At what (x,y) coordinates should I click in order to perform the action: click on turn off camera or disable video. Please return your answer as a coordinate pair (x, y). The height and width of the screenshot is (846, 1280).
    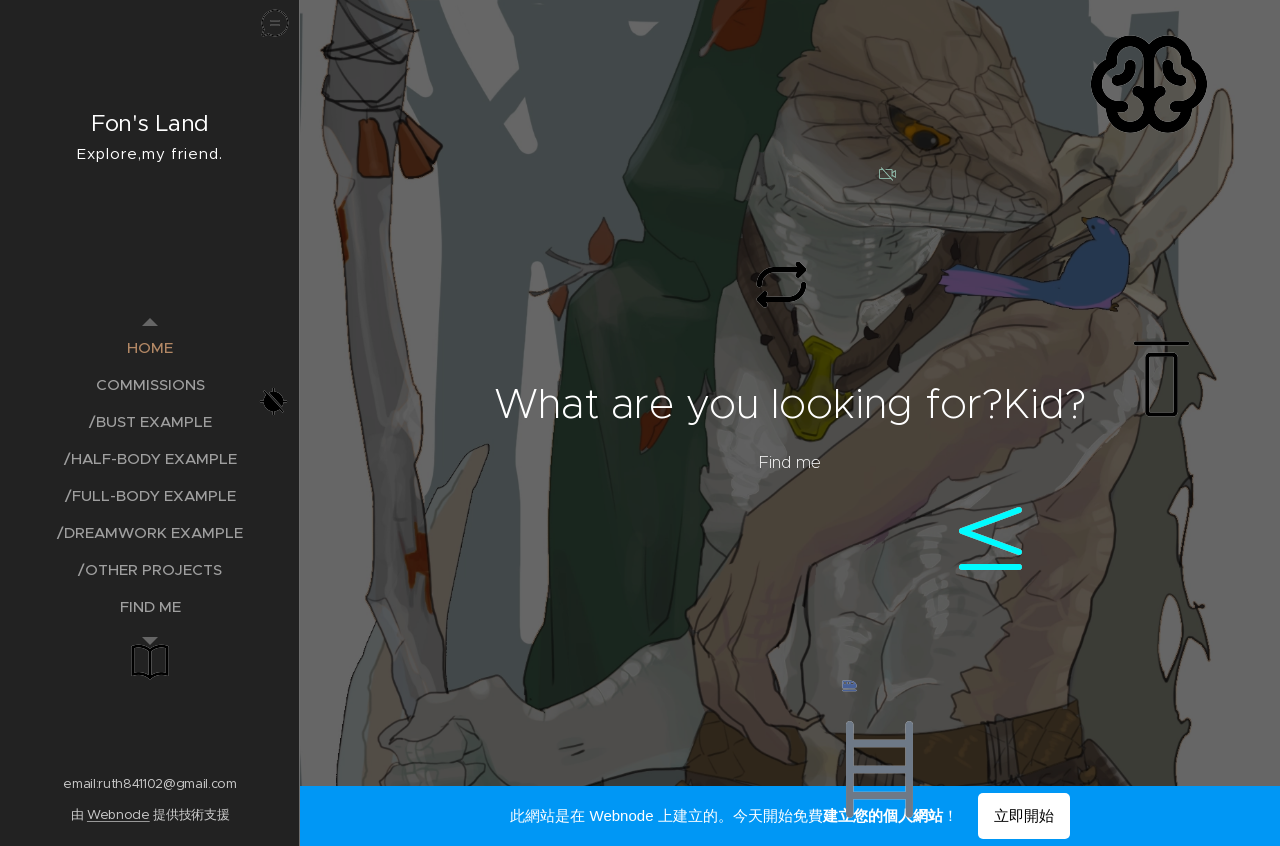
    Looking at the image, I should click on (887, 174).